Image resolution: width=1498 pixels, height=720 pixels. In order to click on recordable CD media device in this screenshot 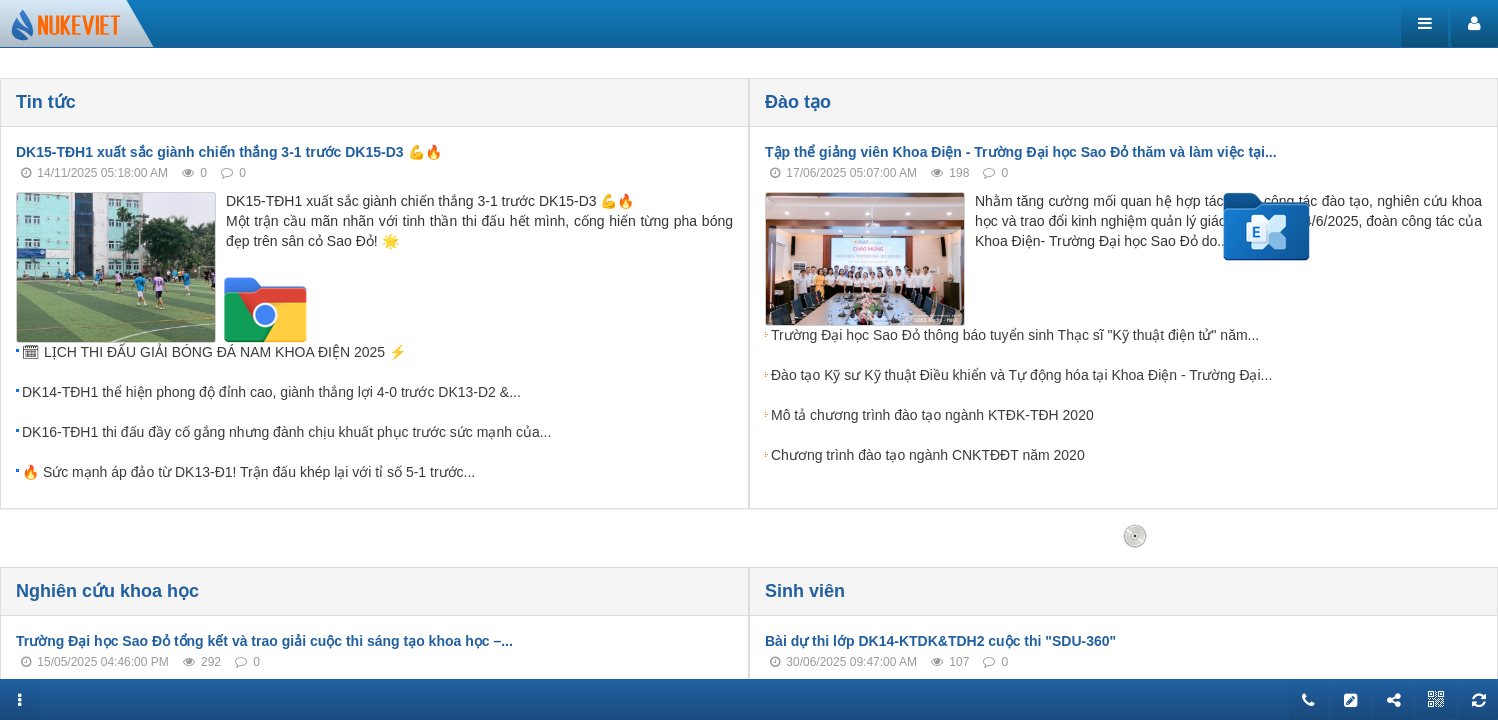, I will do `click(1135, 536)`.